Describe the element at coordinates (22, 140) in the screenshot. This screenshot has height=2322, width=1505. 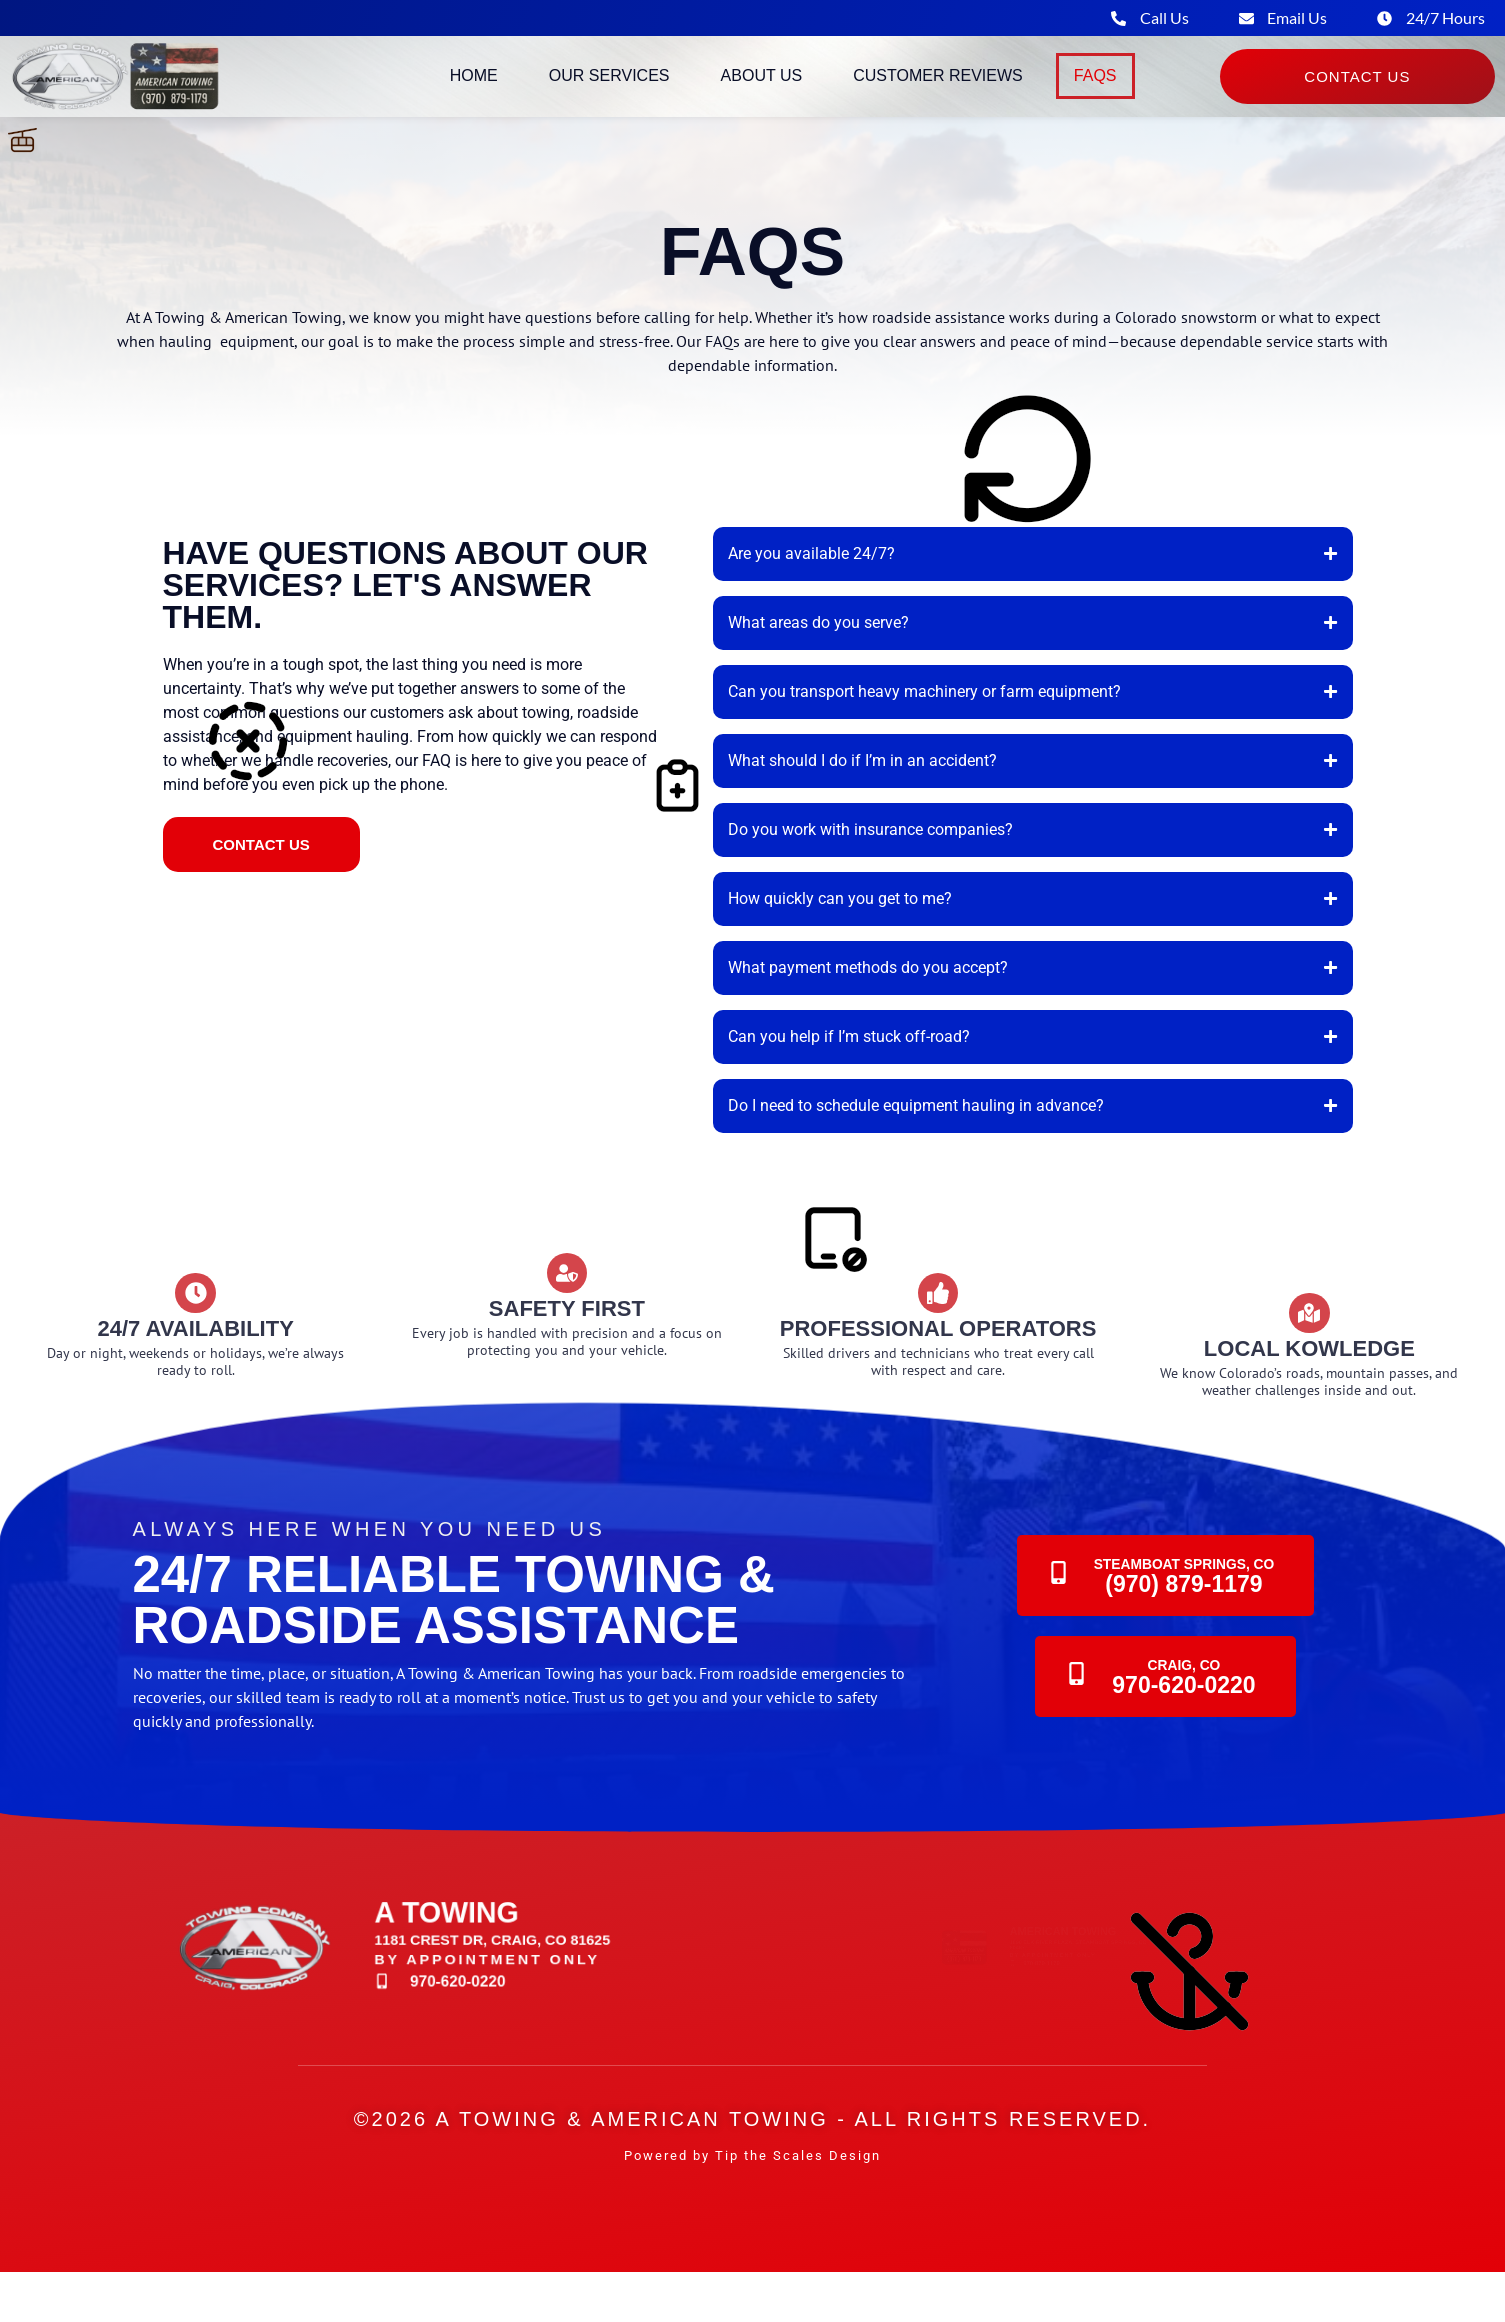
I see `access cable car or gondola transit information` at that location.